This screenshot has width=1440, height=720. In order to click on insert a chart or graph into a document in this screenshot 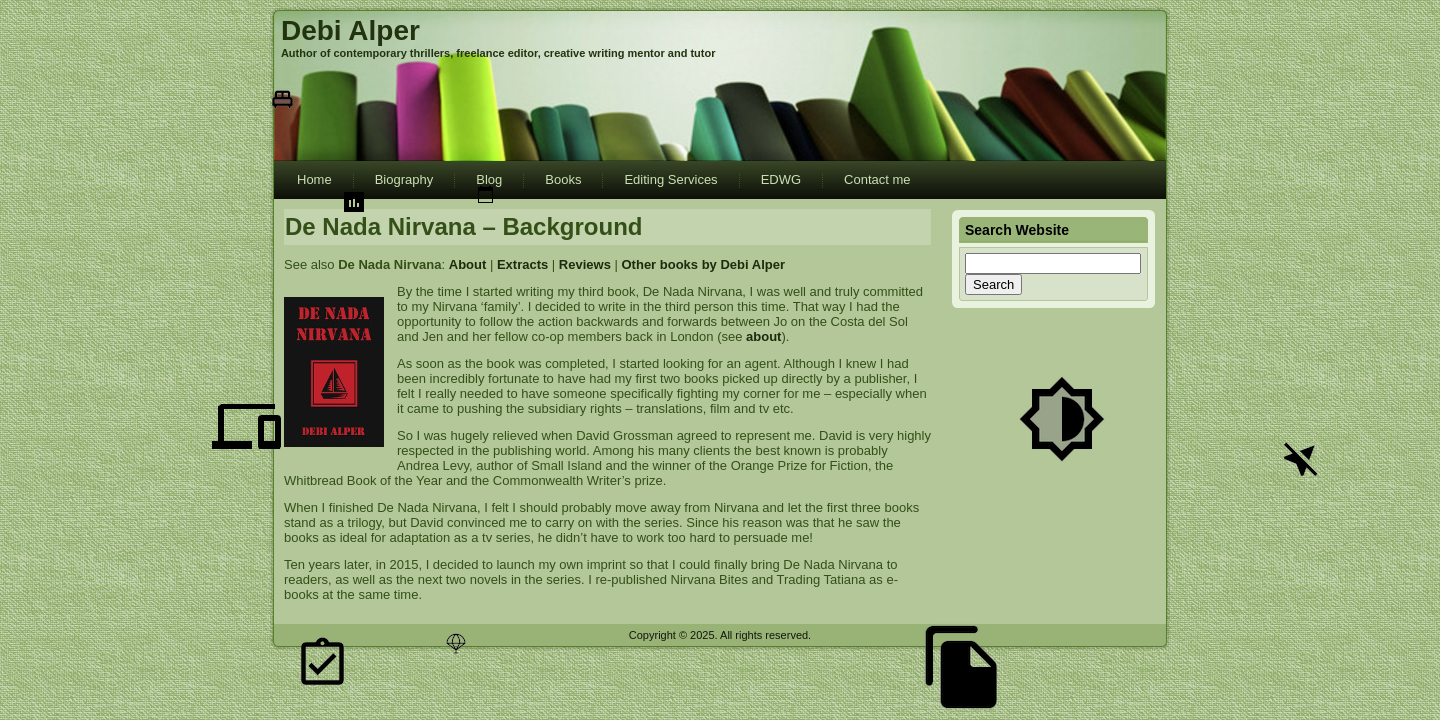, I will do `click(354, 202)`.